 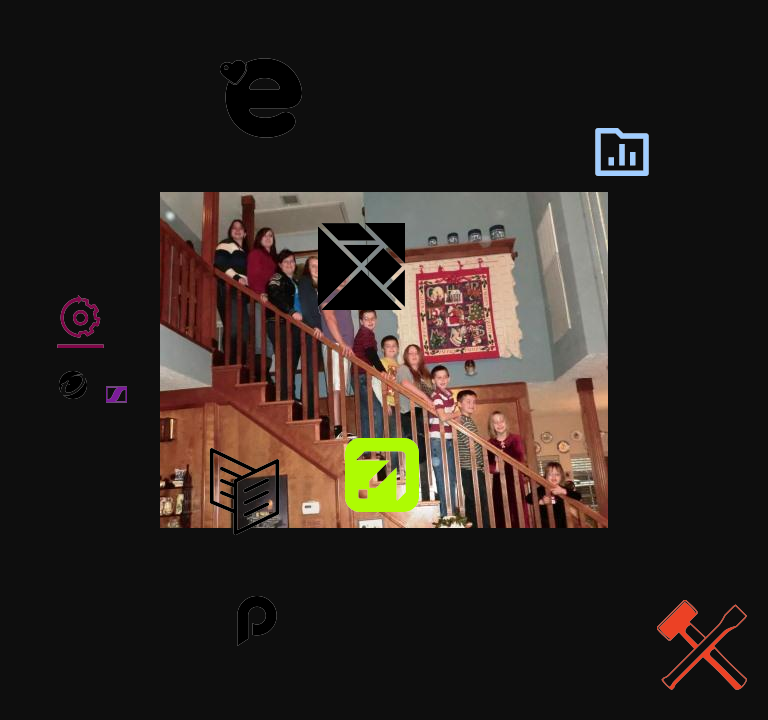 What do you see at coordinates (361, 266) in the screenshot?
I see `elm programming language logo` at bounding box center [361, 266].